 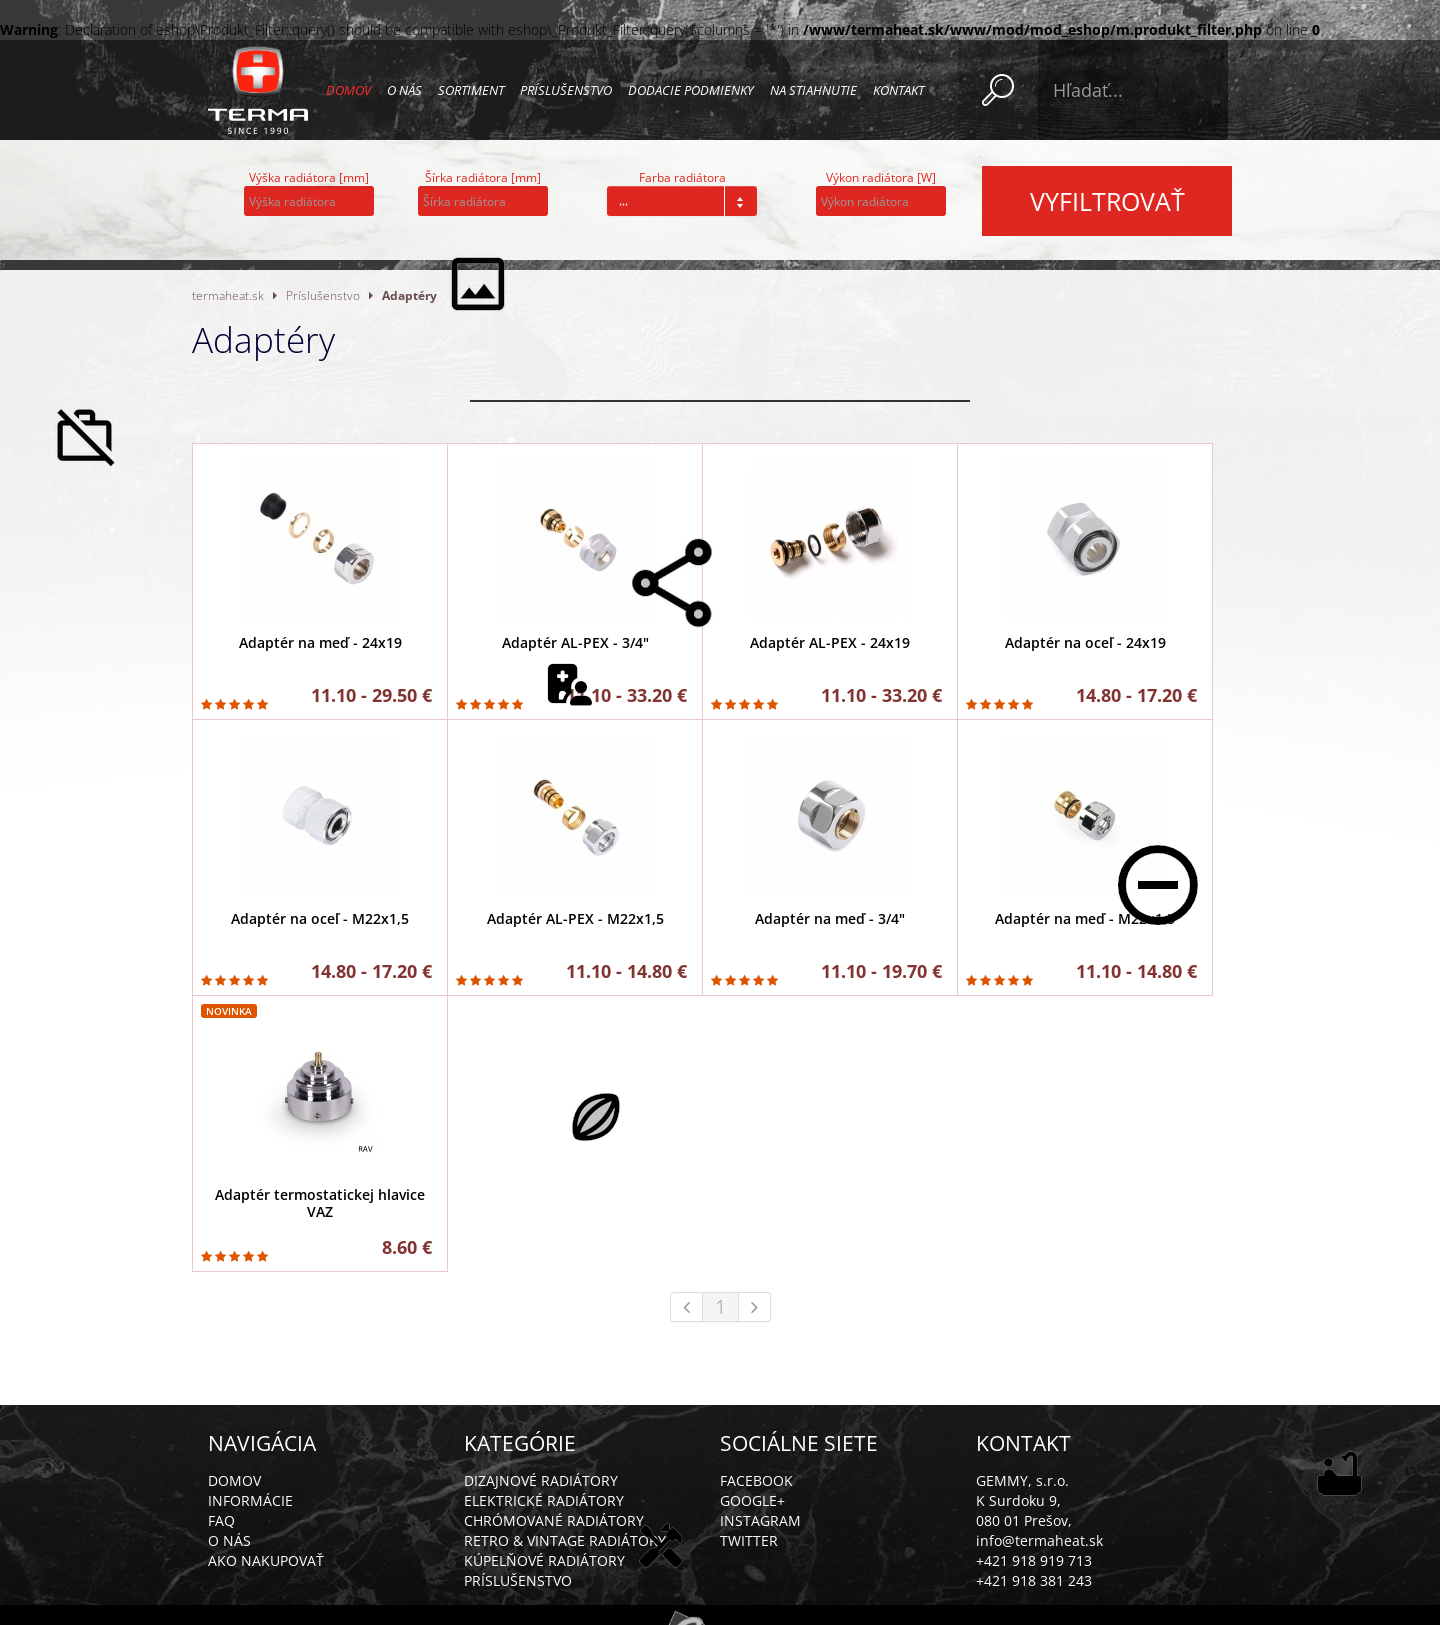 I want to click on remove an item from a list, so click(x=1158, y=885).